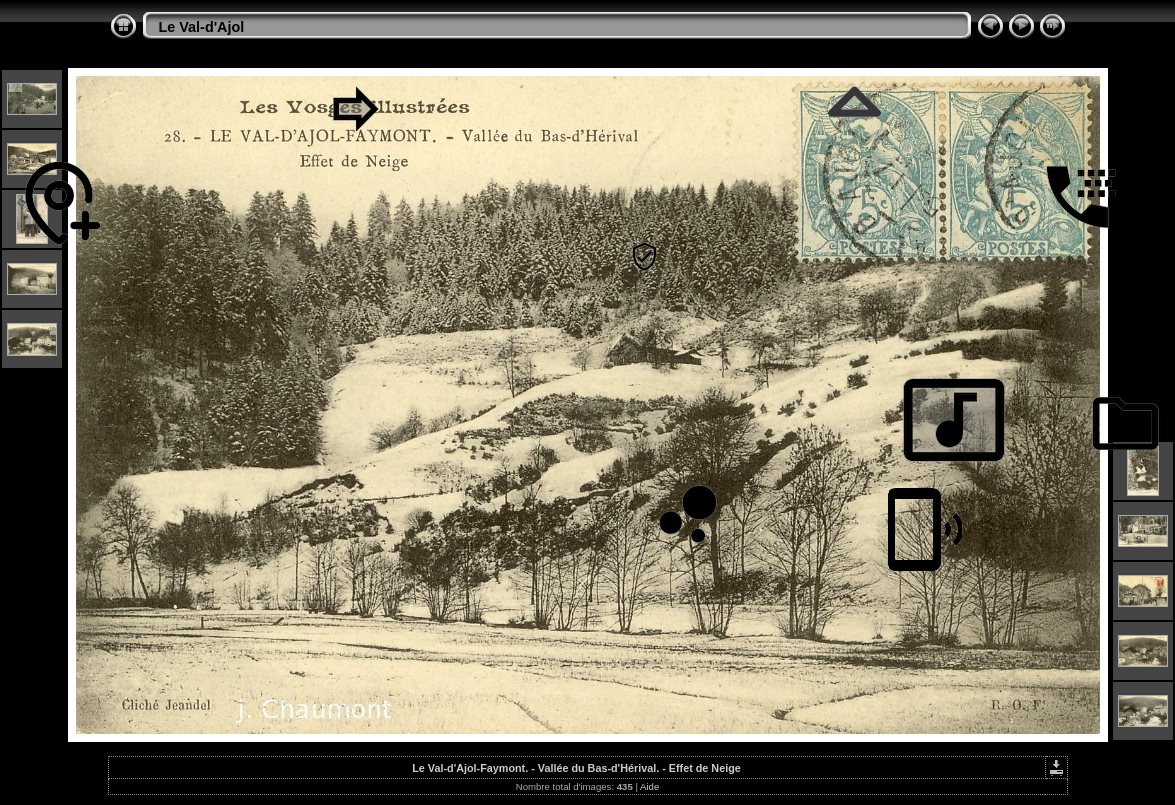  Describe the element at coordinates (644, 256) in the screenshot. I see `indicates a verified or trusted user account` at that location.